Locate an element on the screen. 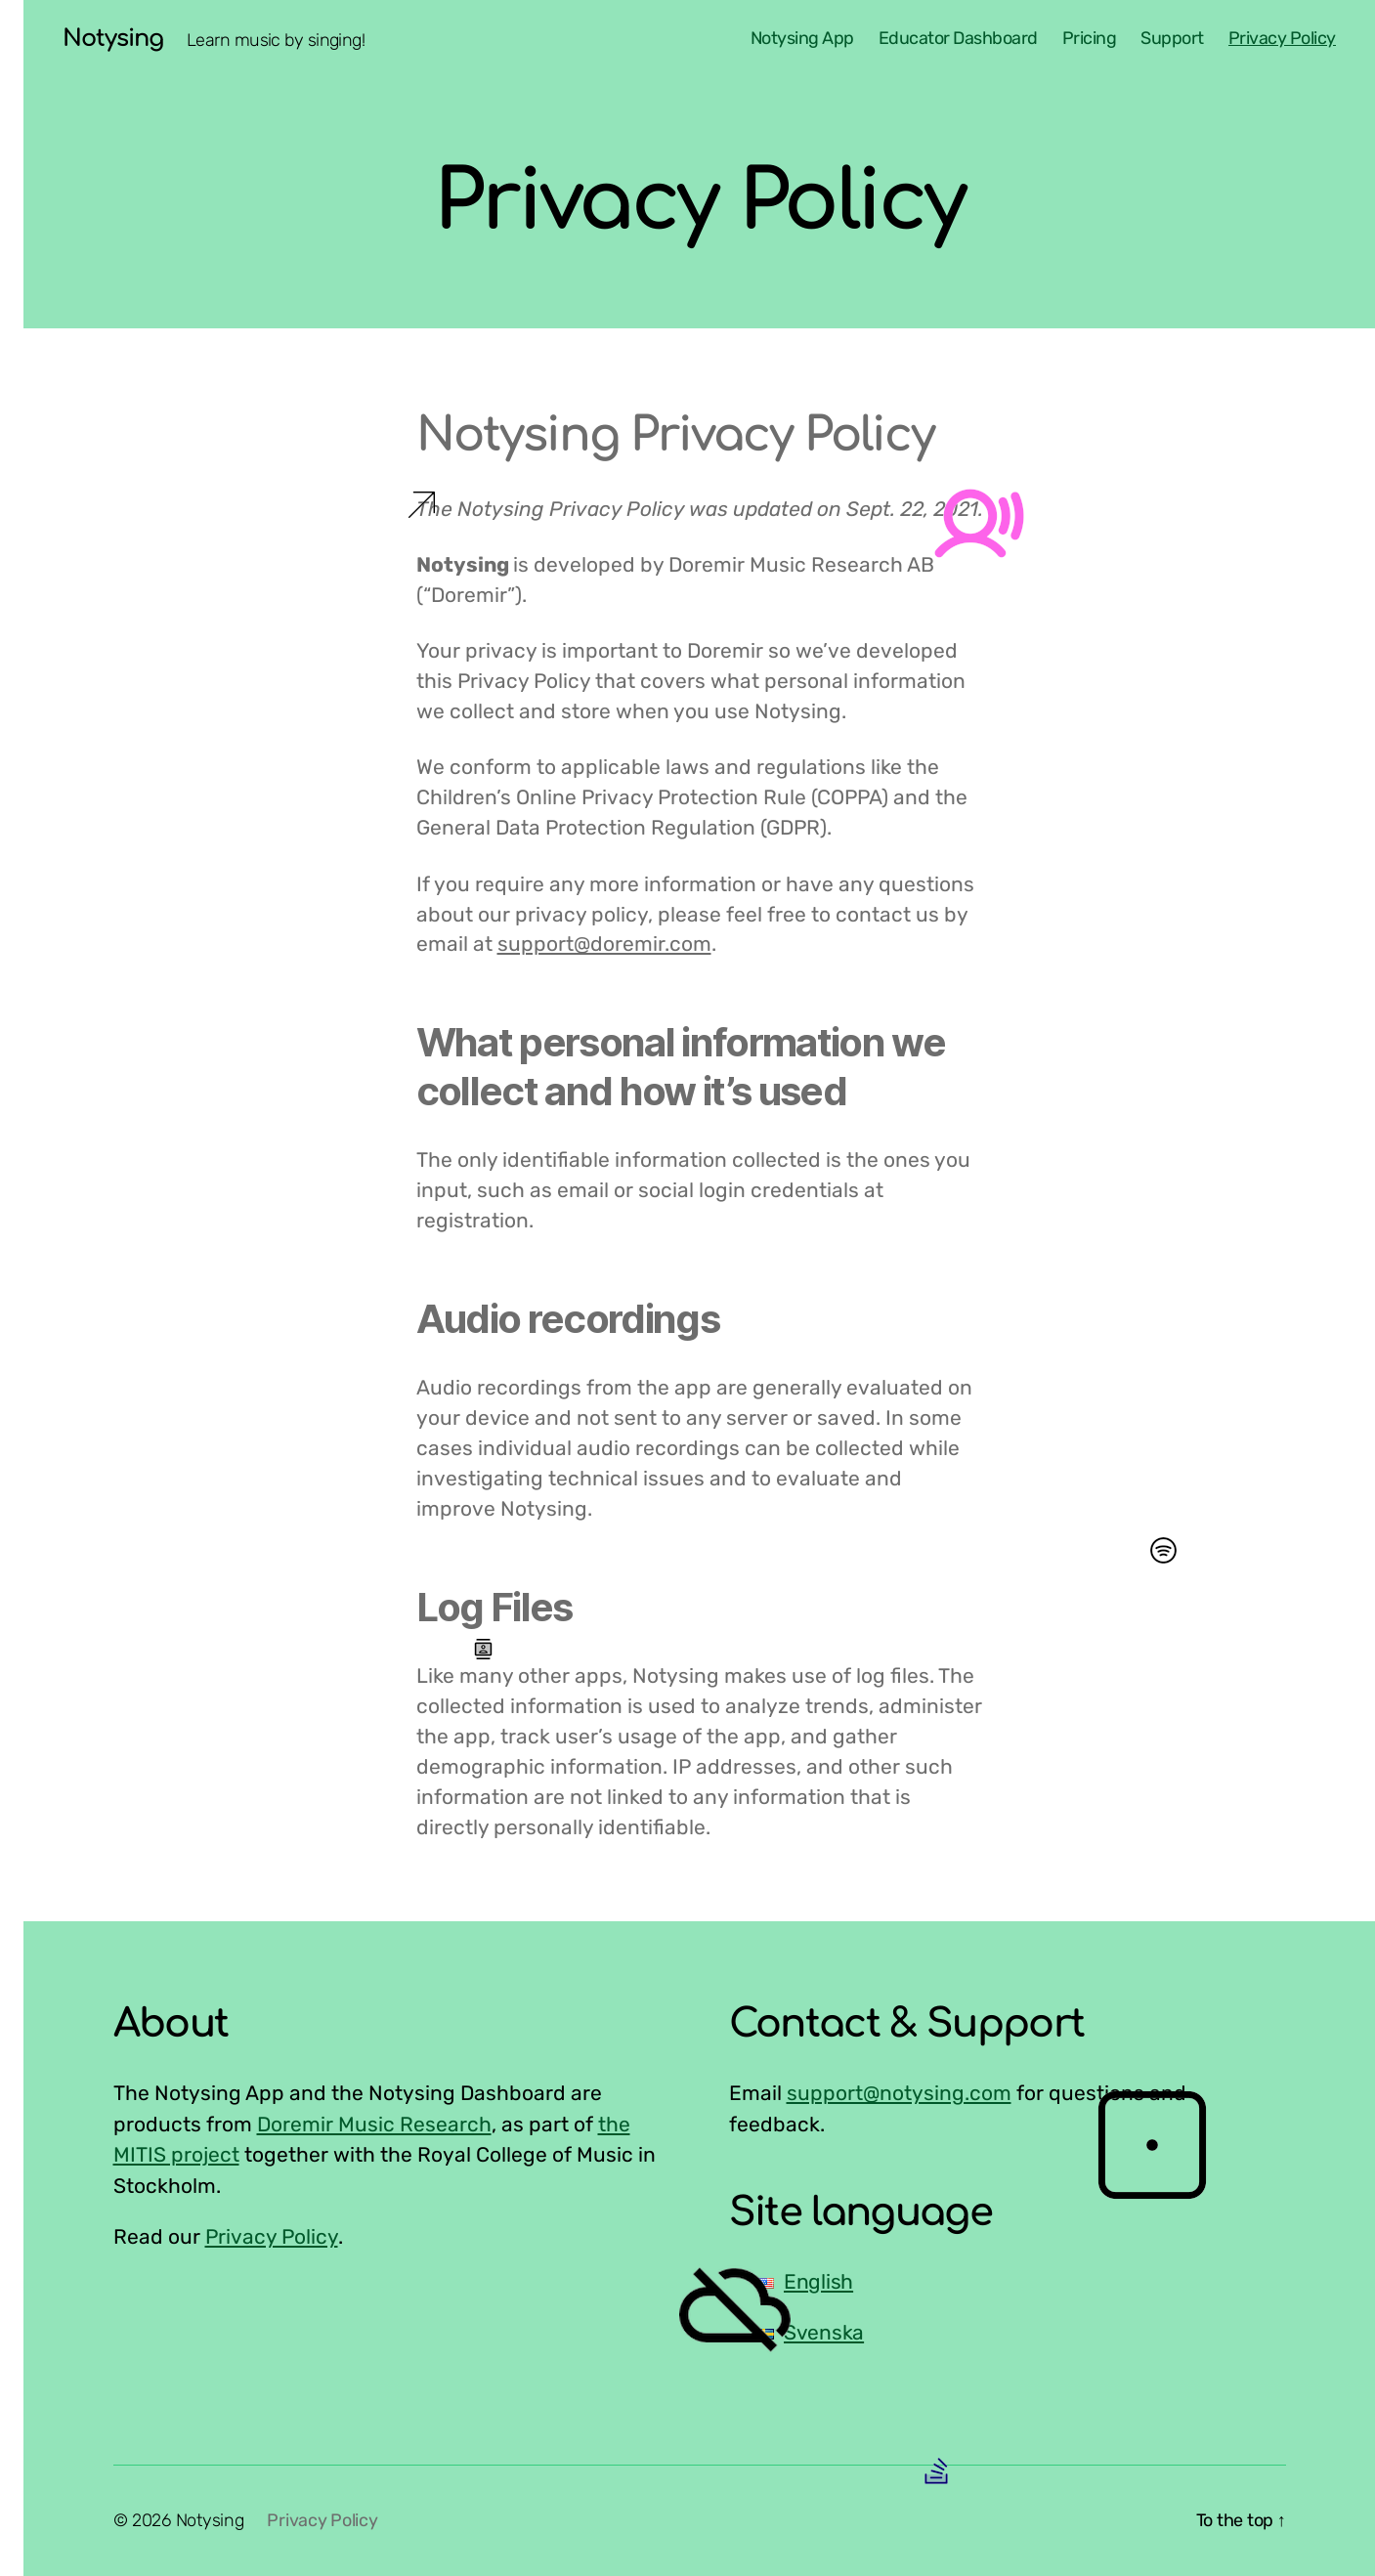 The width and height of the screenshot is (1375, 2576). indicates no cloud connection or offline status is located at coordinates (735, 2305).